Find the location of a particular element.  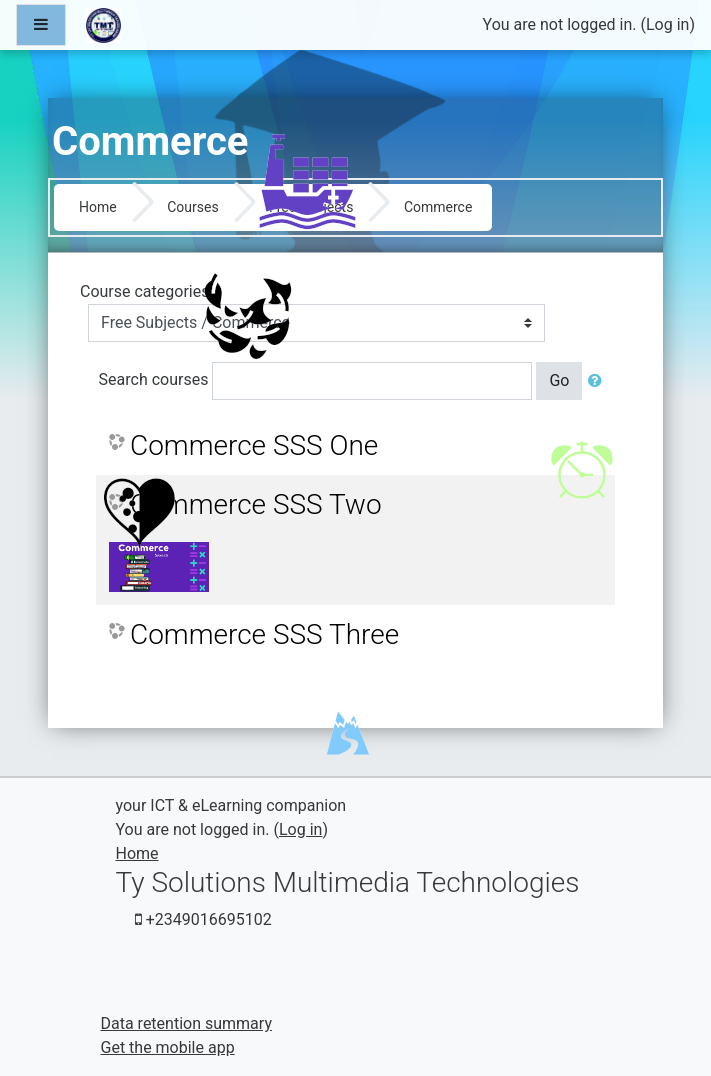

explore mountain trails or scenic routes is located at coordinates (348, 733).